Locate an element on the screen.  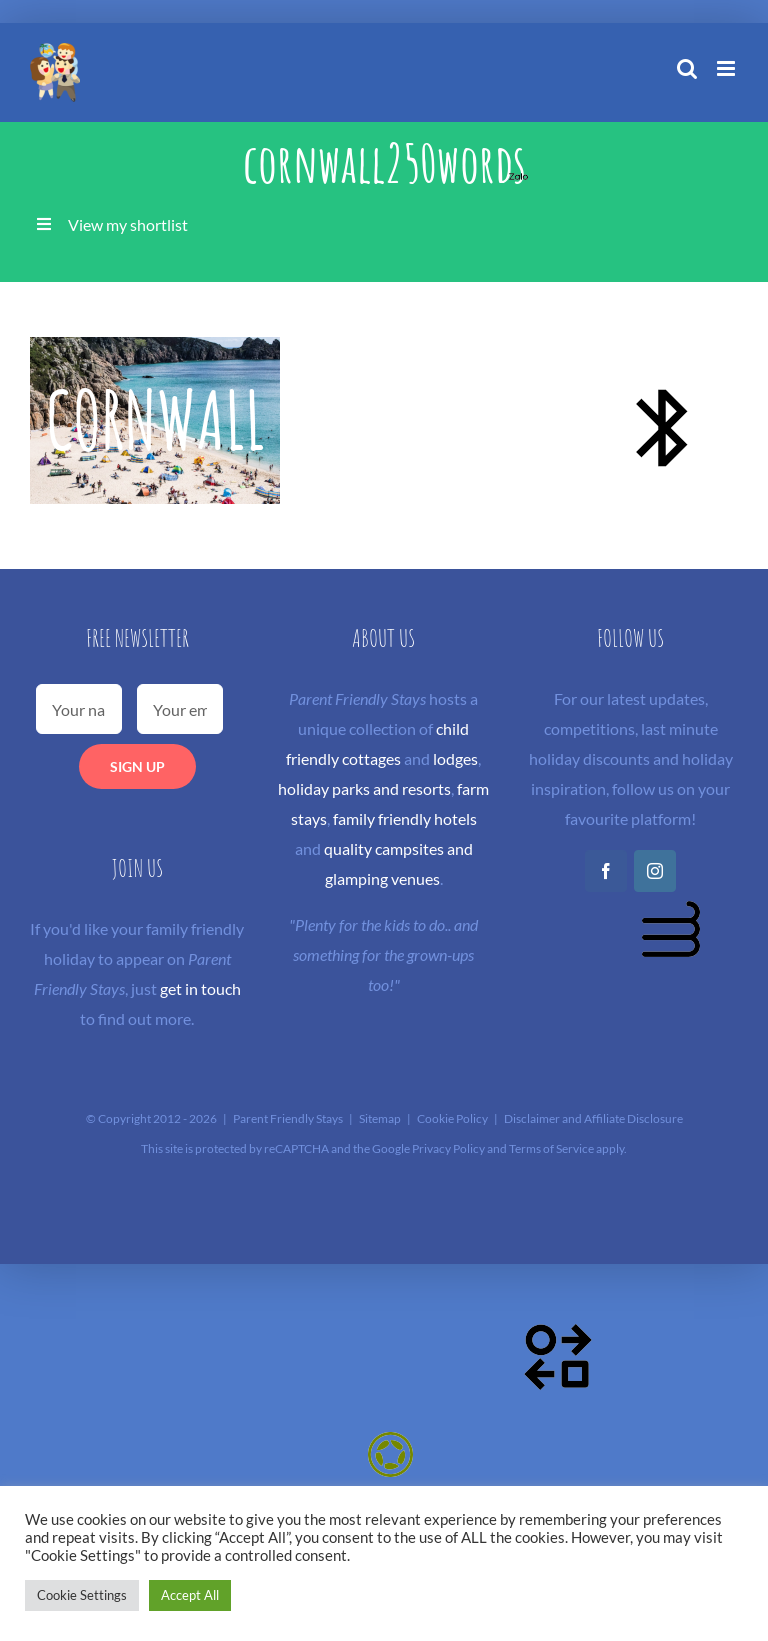
corona engine logo is located at coordinates (390, 1454).